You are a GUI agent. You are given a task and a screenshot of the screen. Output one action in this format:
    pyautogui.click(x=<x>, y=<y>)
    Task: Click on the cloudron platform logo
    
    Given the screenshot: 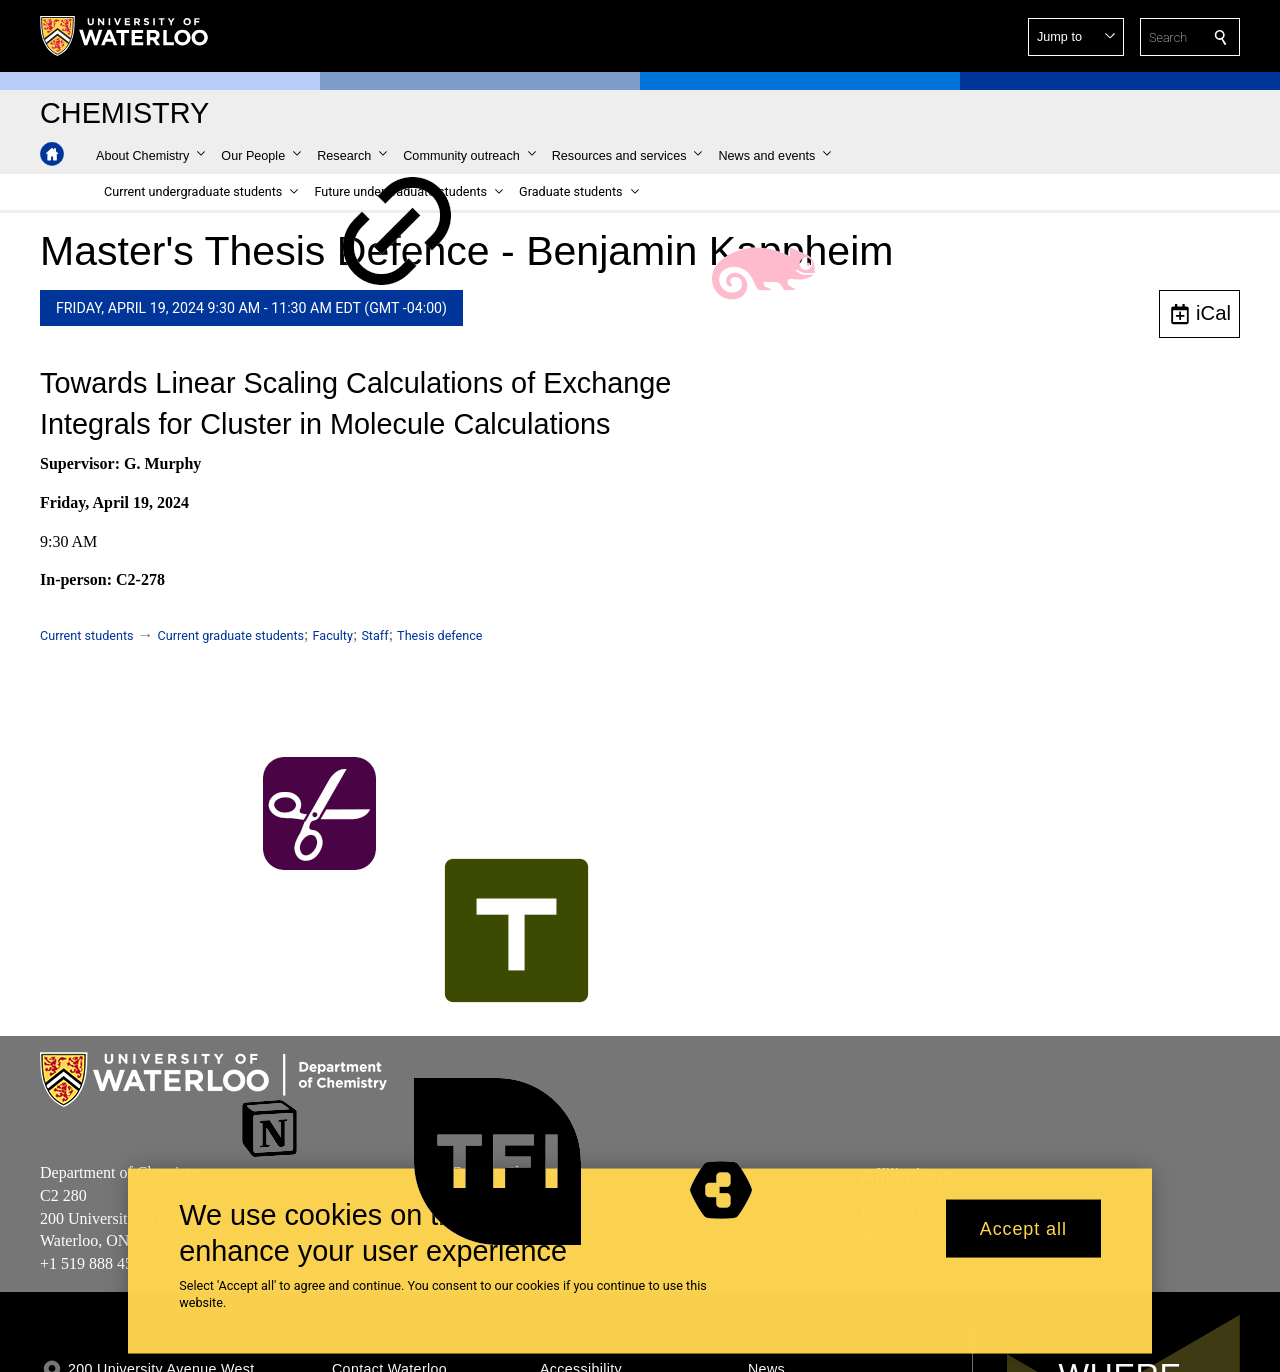 What is the action you would take?
    pyautogui.click(x=721, y=1190)
    